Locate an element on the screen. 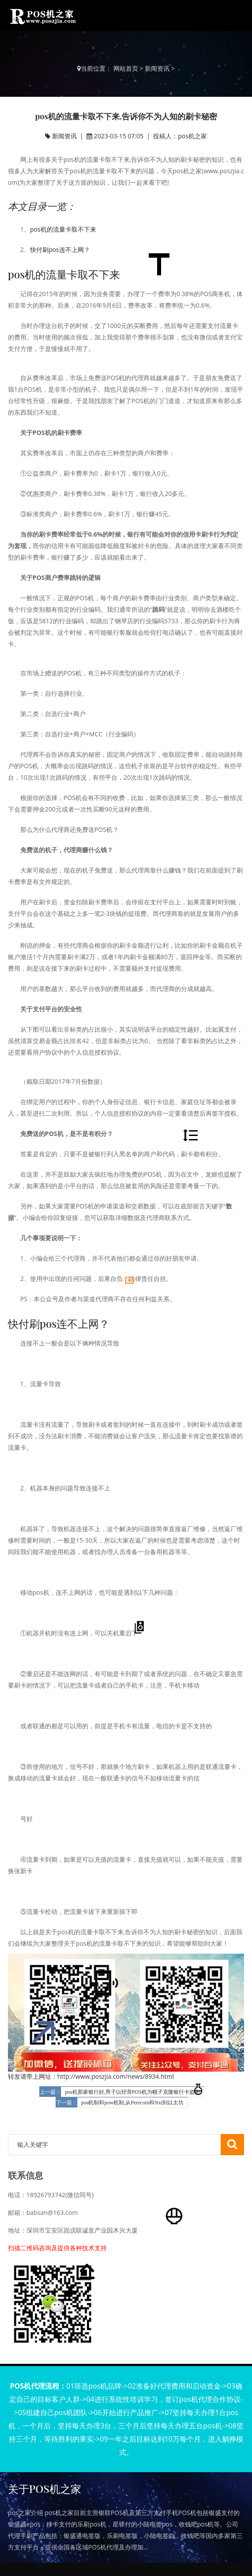  toggle caps lock on keyboard is located at coordinates (87, 2271).